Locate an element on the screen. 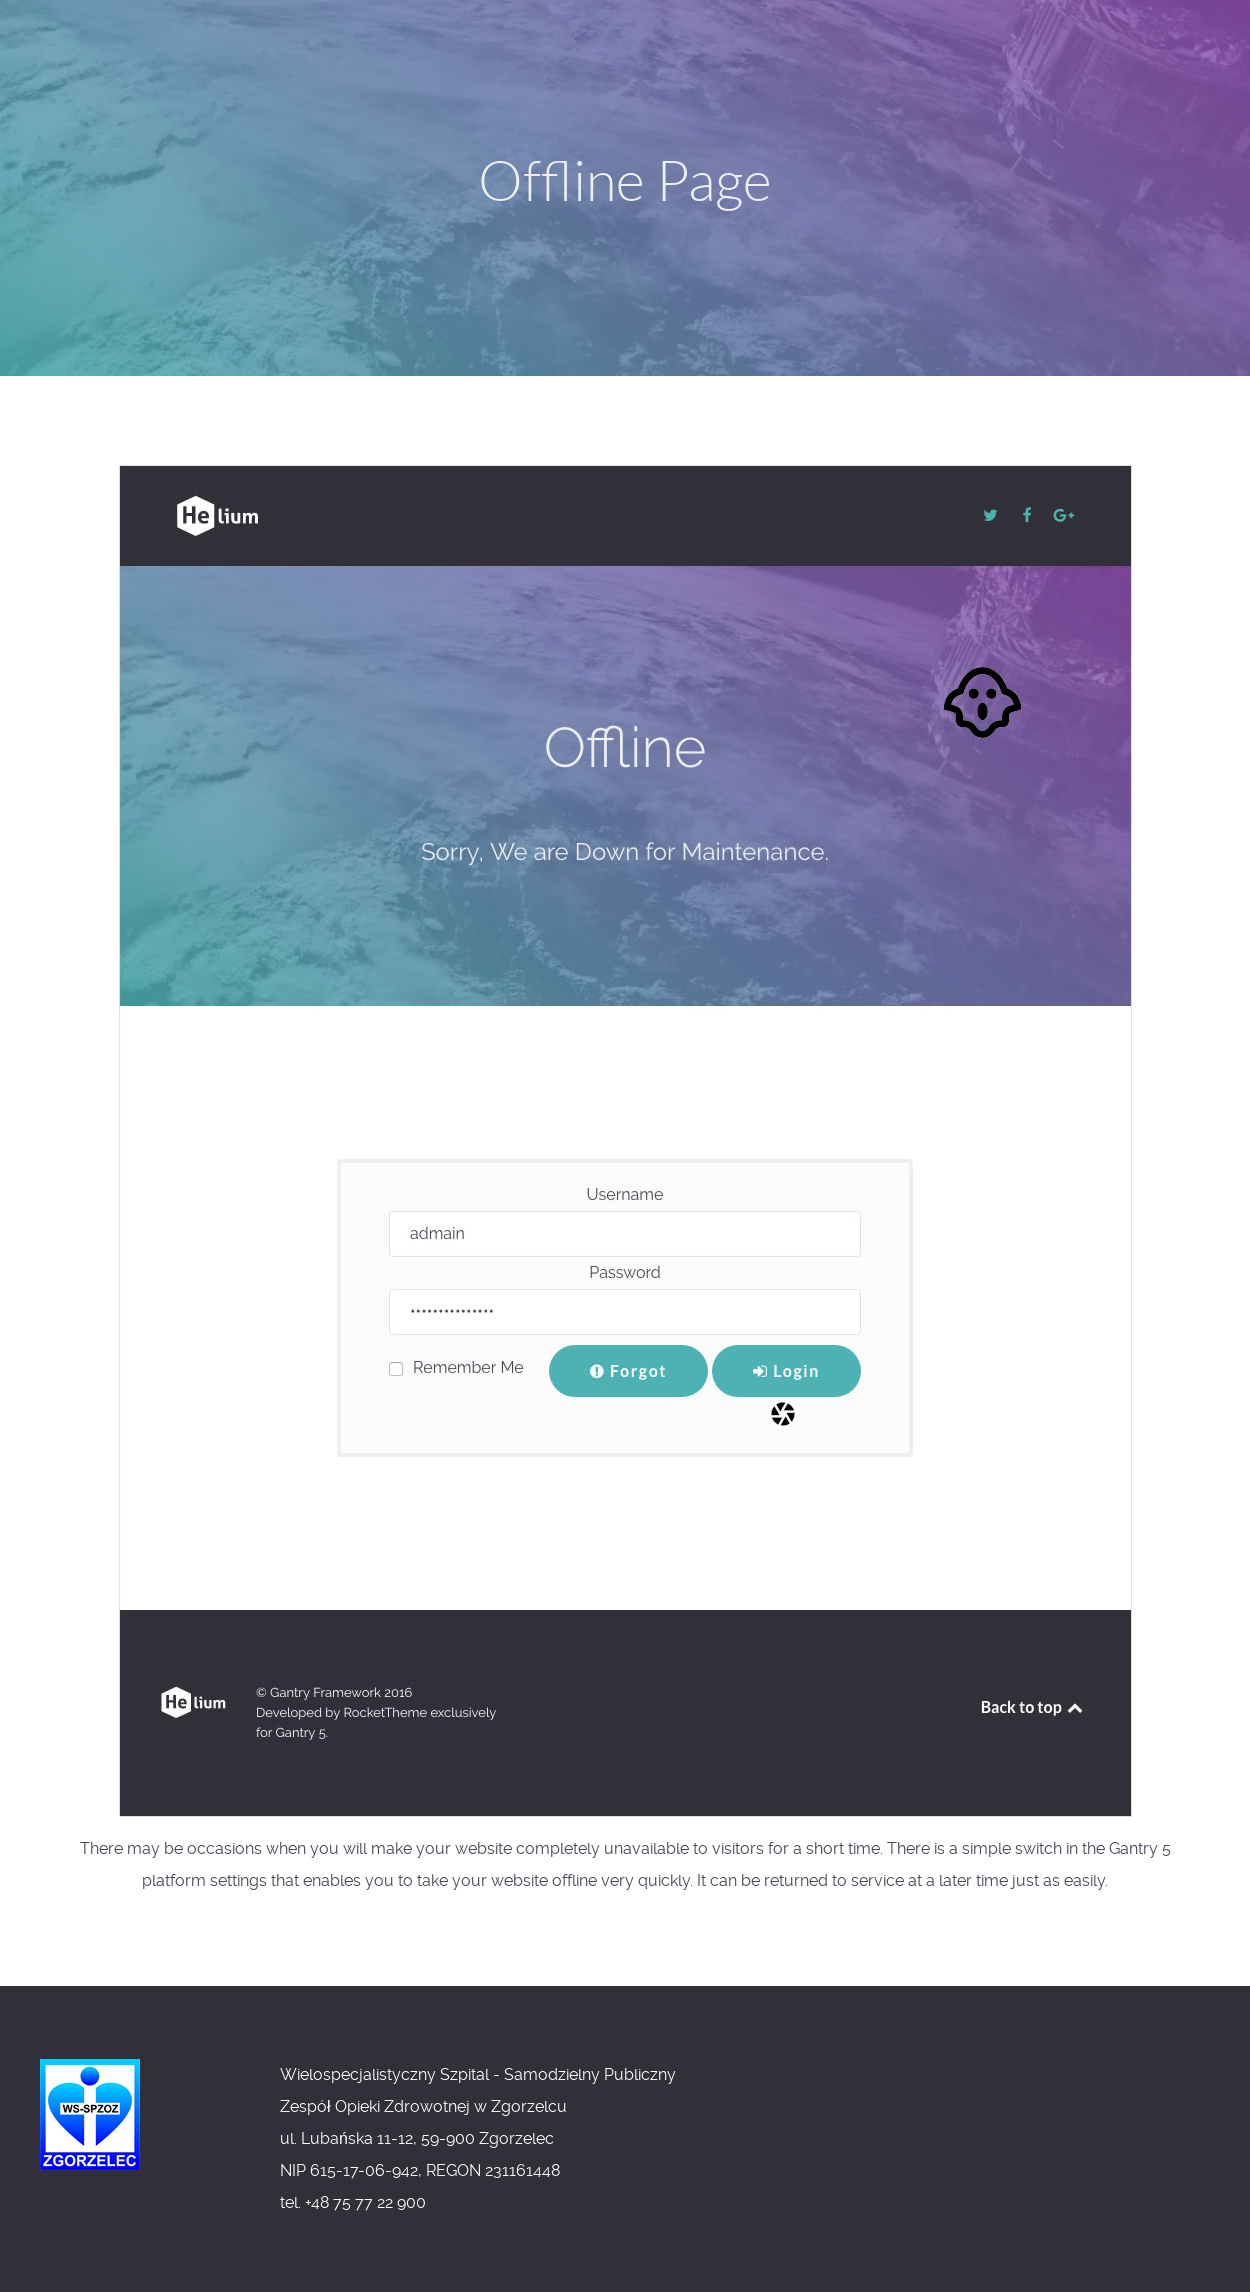  open camera or take a photo is located at coordinates (783, 1414).